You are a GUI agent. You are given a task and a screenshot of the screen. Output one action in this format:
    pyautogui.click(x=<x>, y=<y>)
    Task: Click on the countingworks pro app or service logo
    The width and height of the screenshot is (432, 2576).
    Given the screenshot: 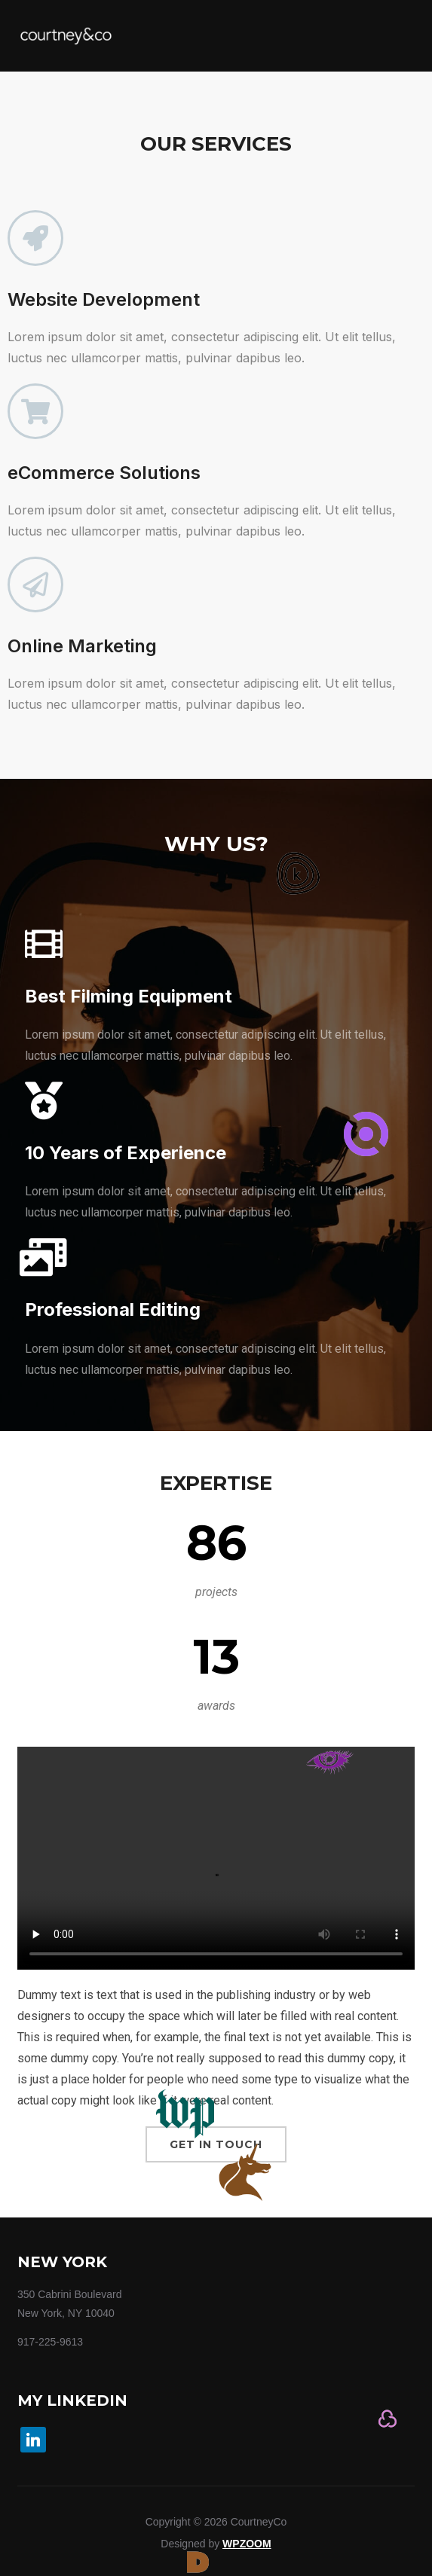 What is the action you would take?
    pyautogui.click(x=388, y=2419)
    